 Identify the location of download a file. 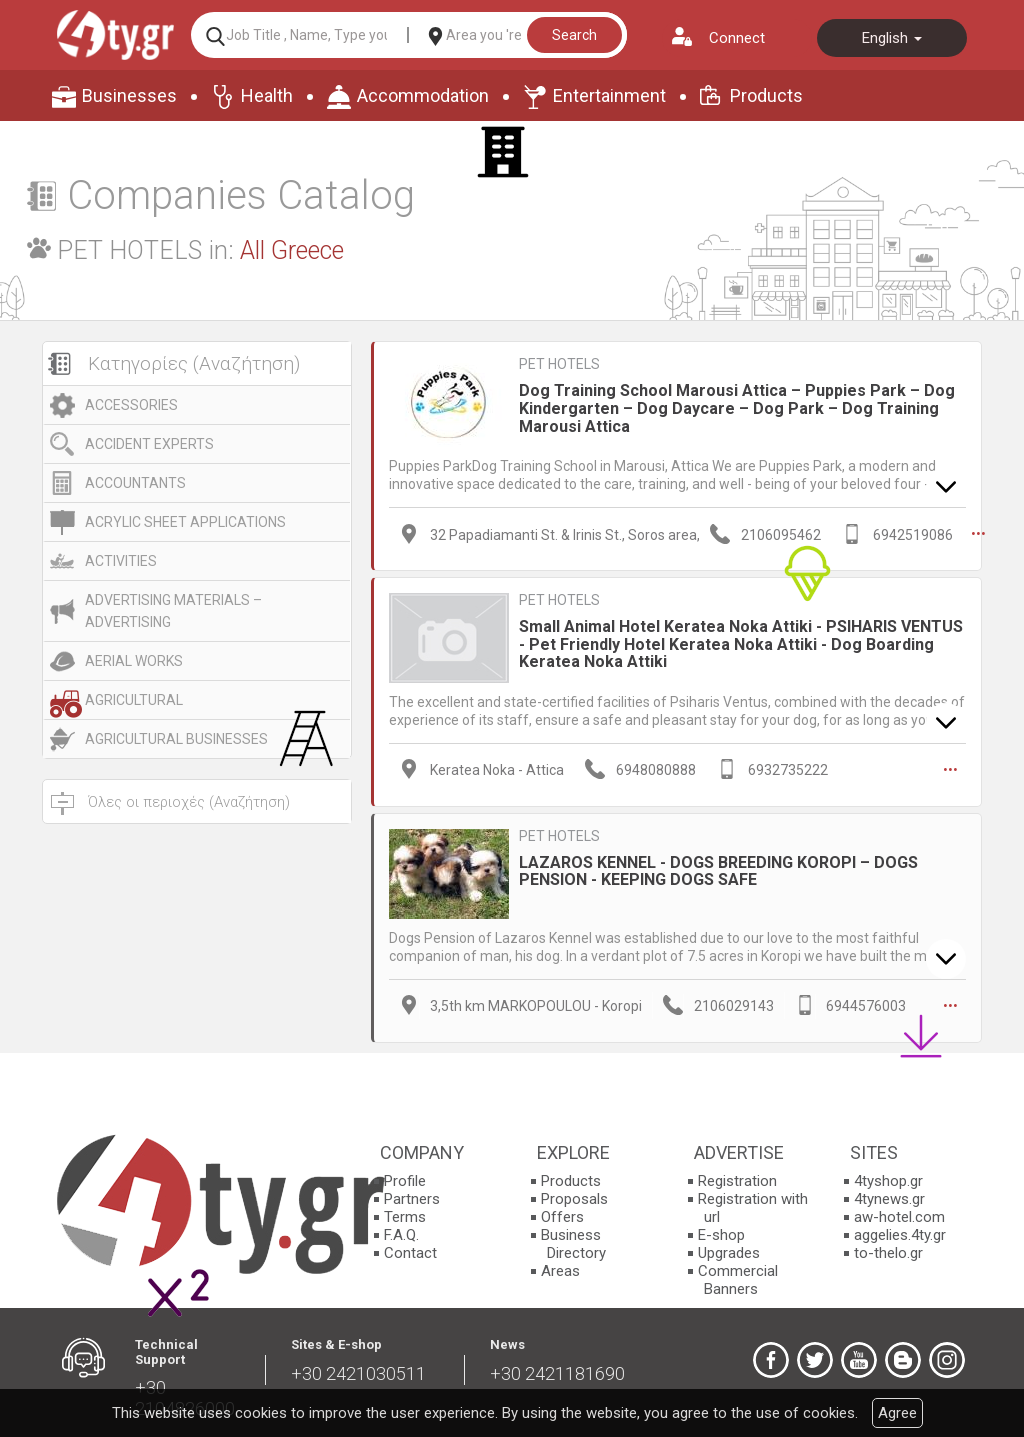
(921, 1037).